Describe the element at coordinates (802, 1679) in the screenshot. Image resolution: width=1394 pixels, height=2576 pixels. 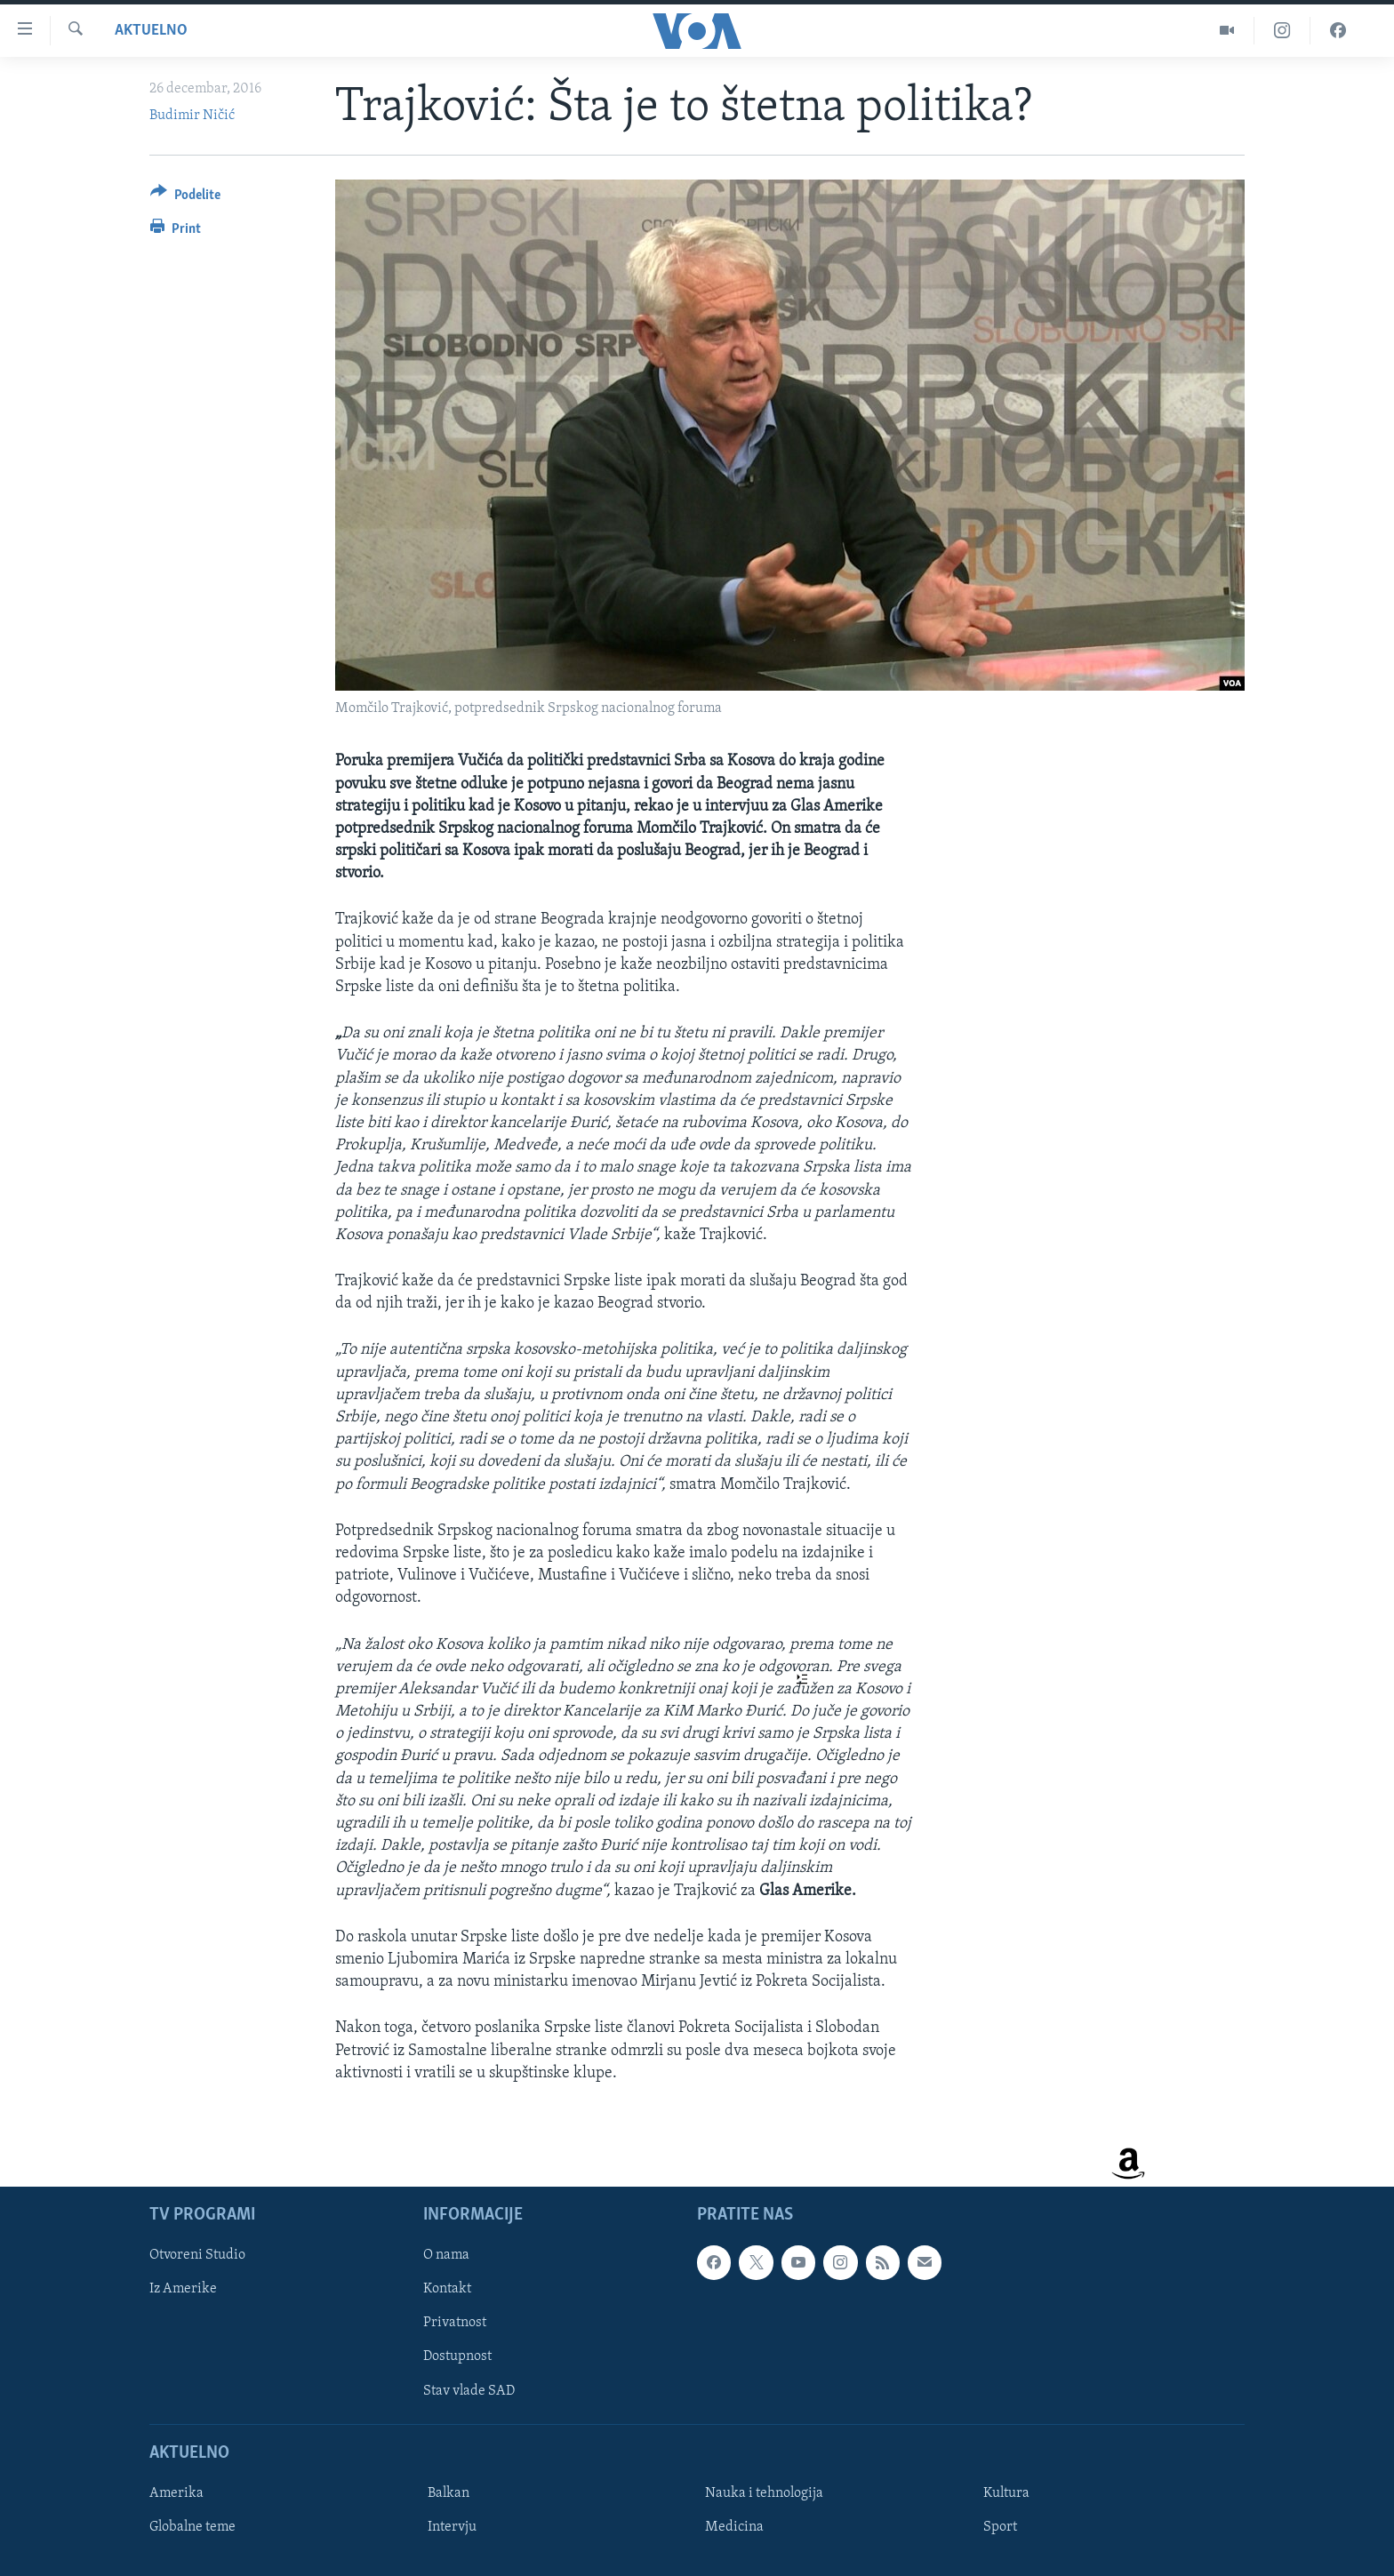
I see `collapse the side menu or navigation panel` at that location.